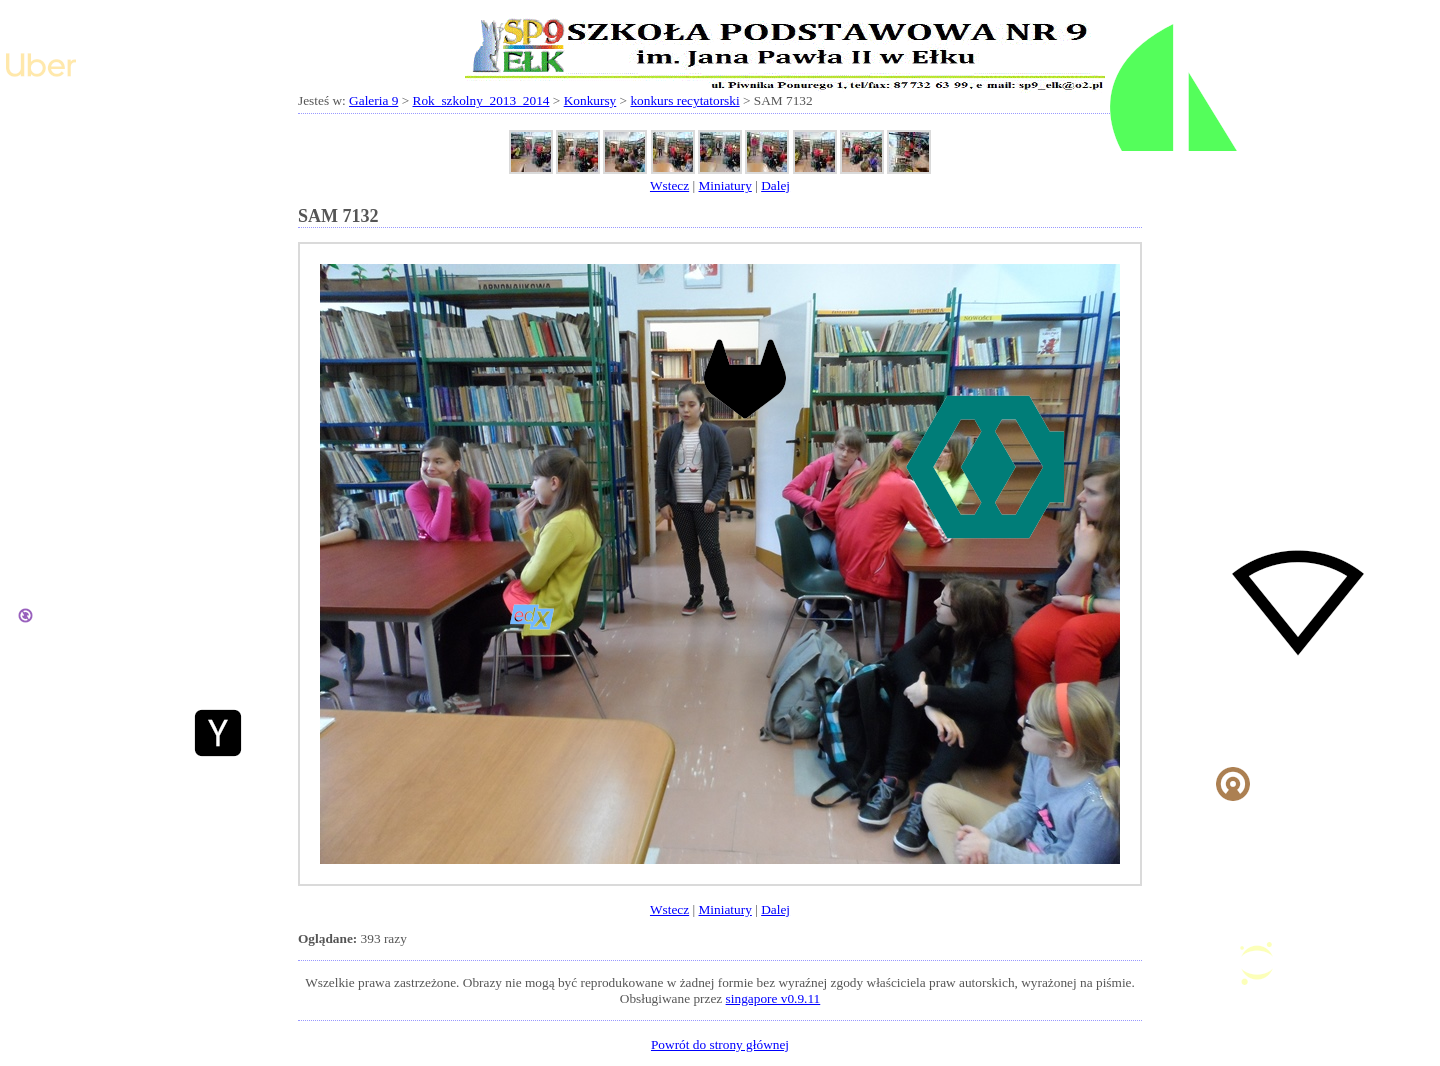 Image resolution: width=1440 pixels, height=1066 pixels. What do you see at coordinates (1256, 963) in the screenshot?
I see `open Jupyter notebook environment` at bounding box center [1256, 963].